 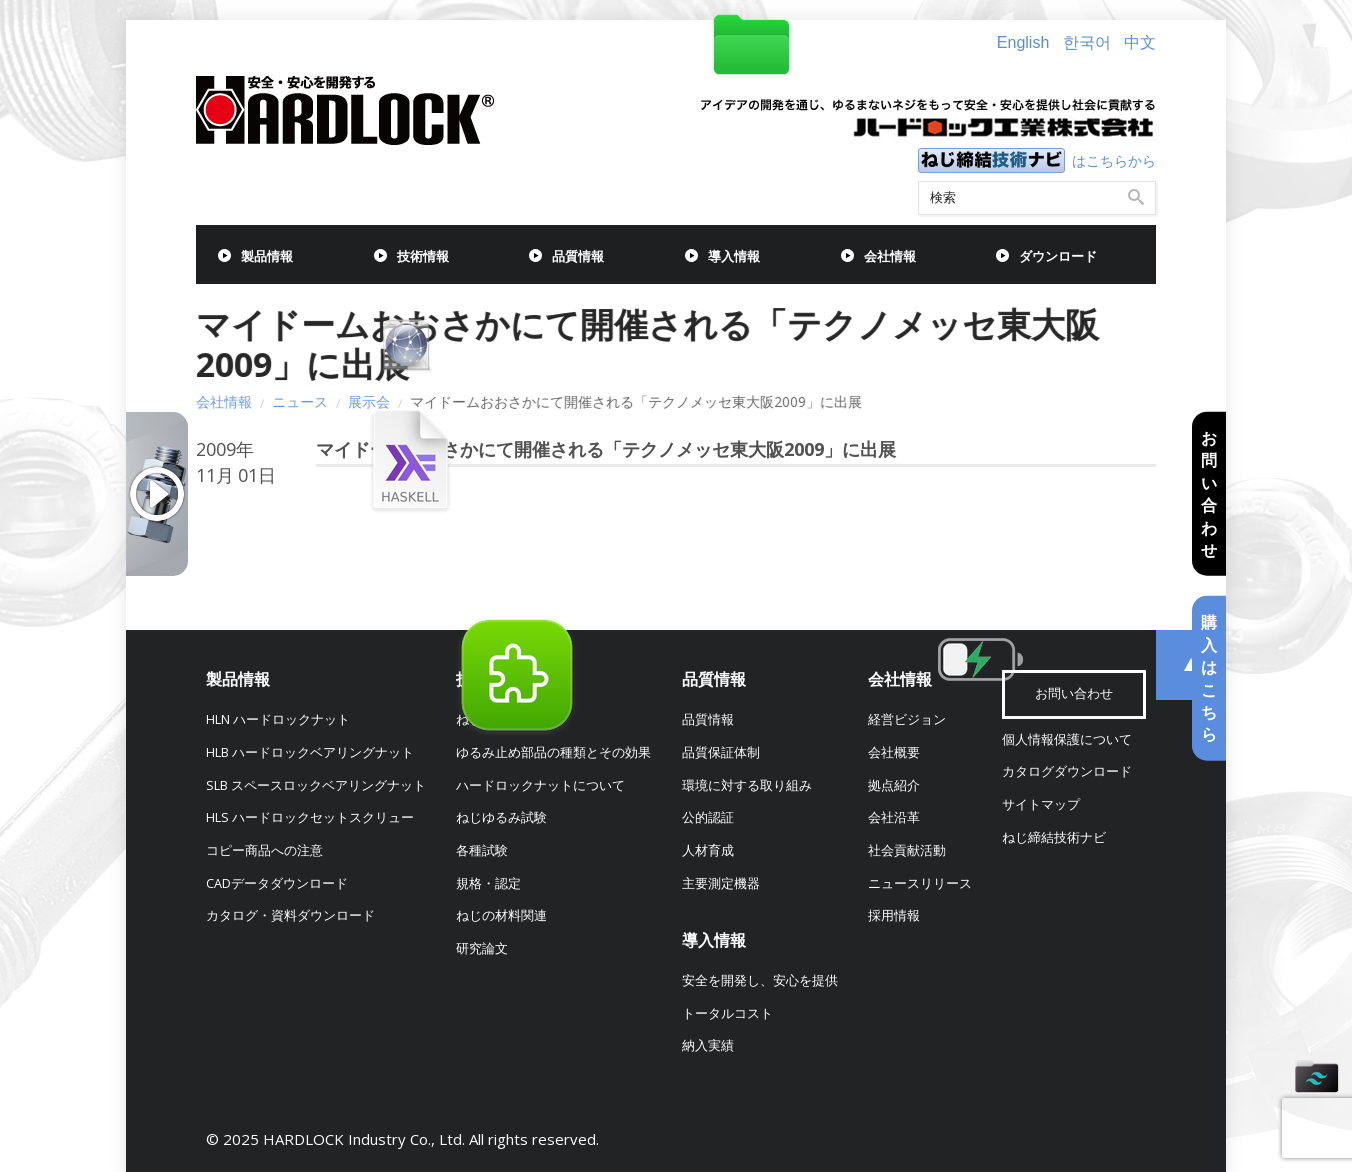 I want to click on open folder containing files, so click(x=751, y=44).